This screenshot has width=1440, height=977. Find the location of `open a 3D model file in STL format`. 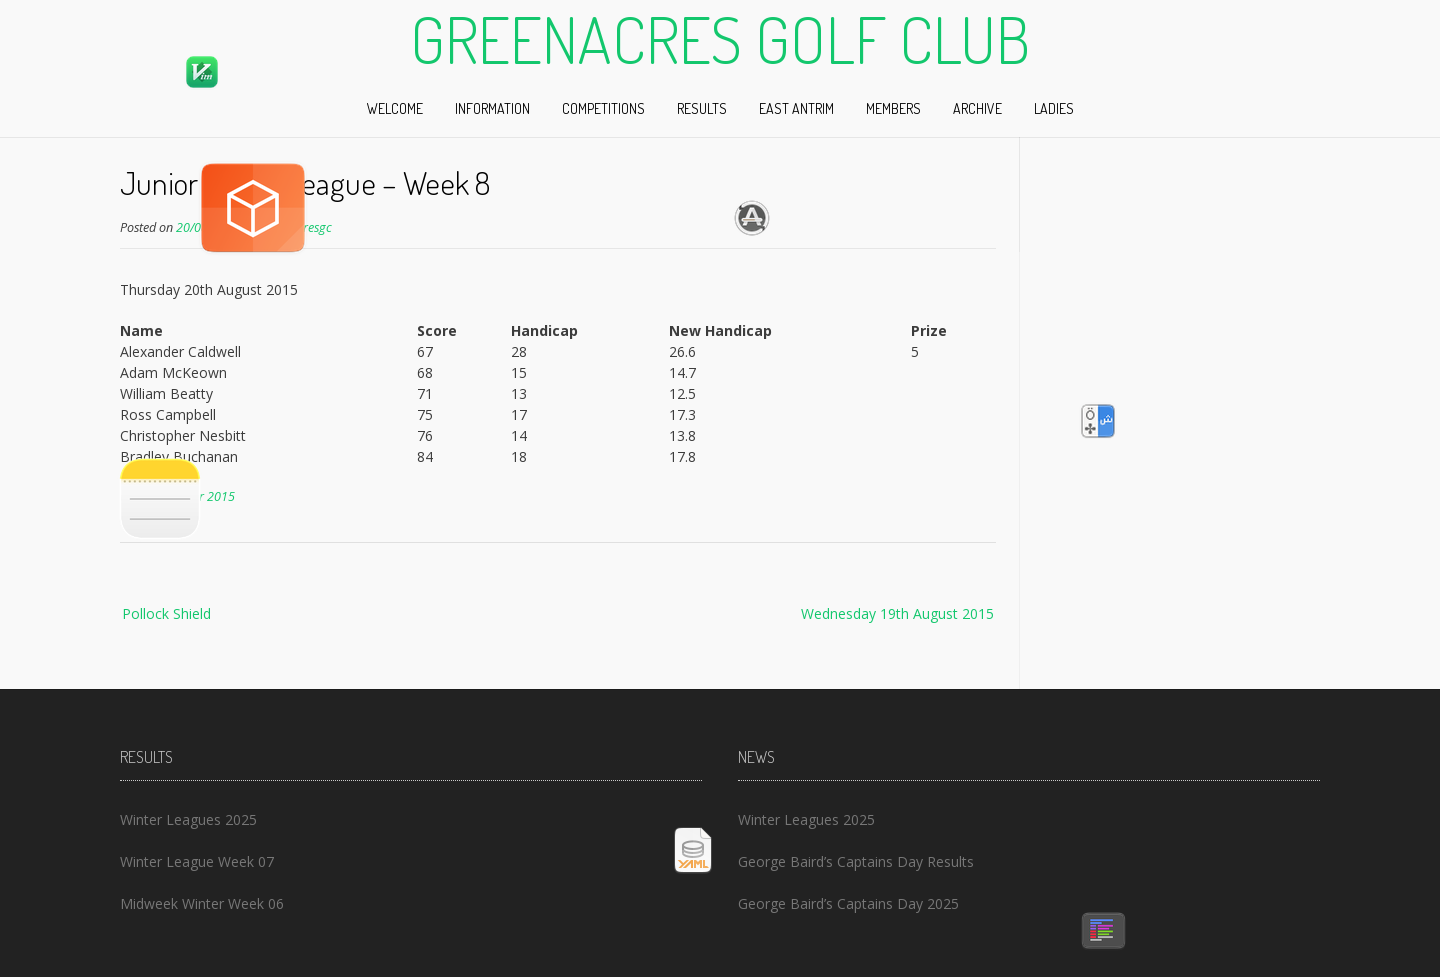

open a 3D model file in STL format is located at coordinates (253, 204).